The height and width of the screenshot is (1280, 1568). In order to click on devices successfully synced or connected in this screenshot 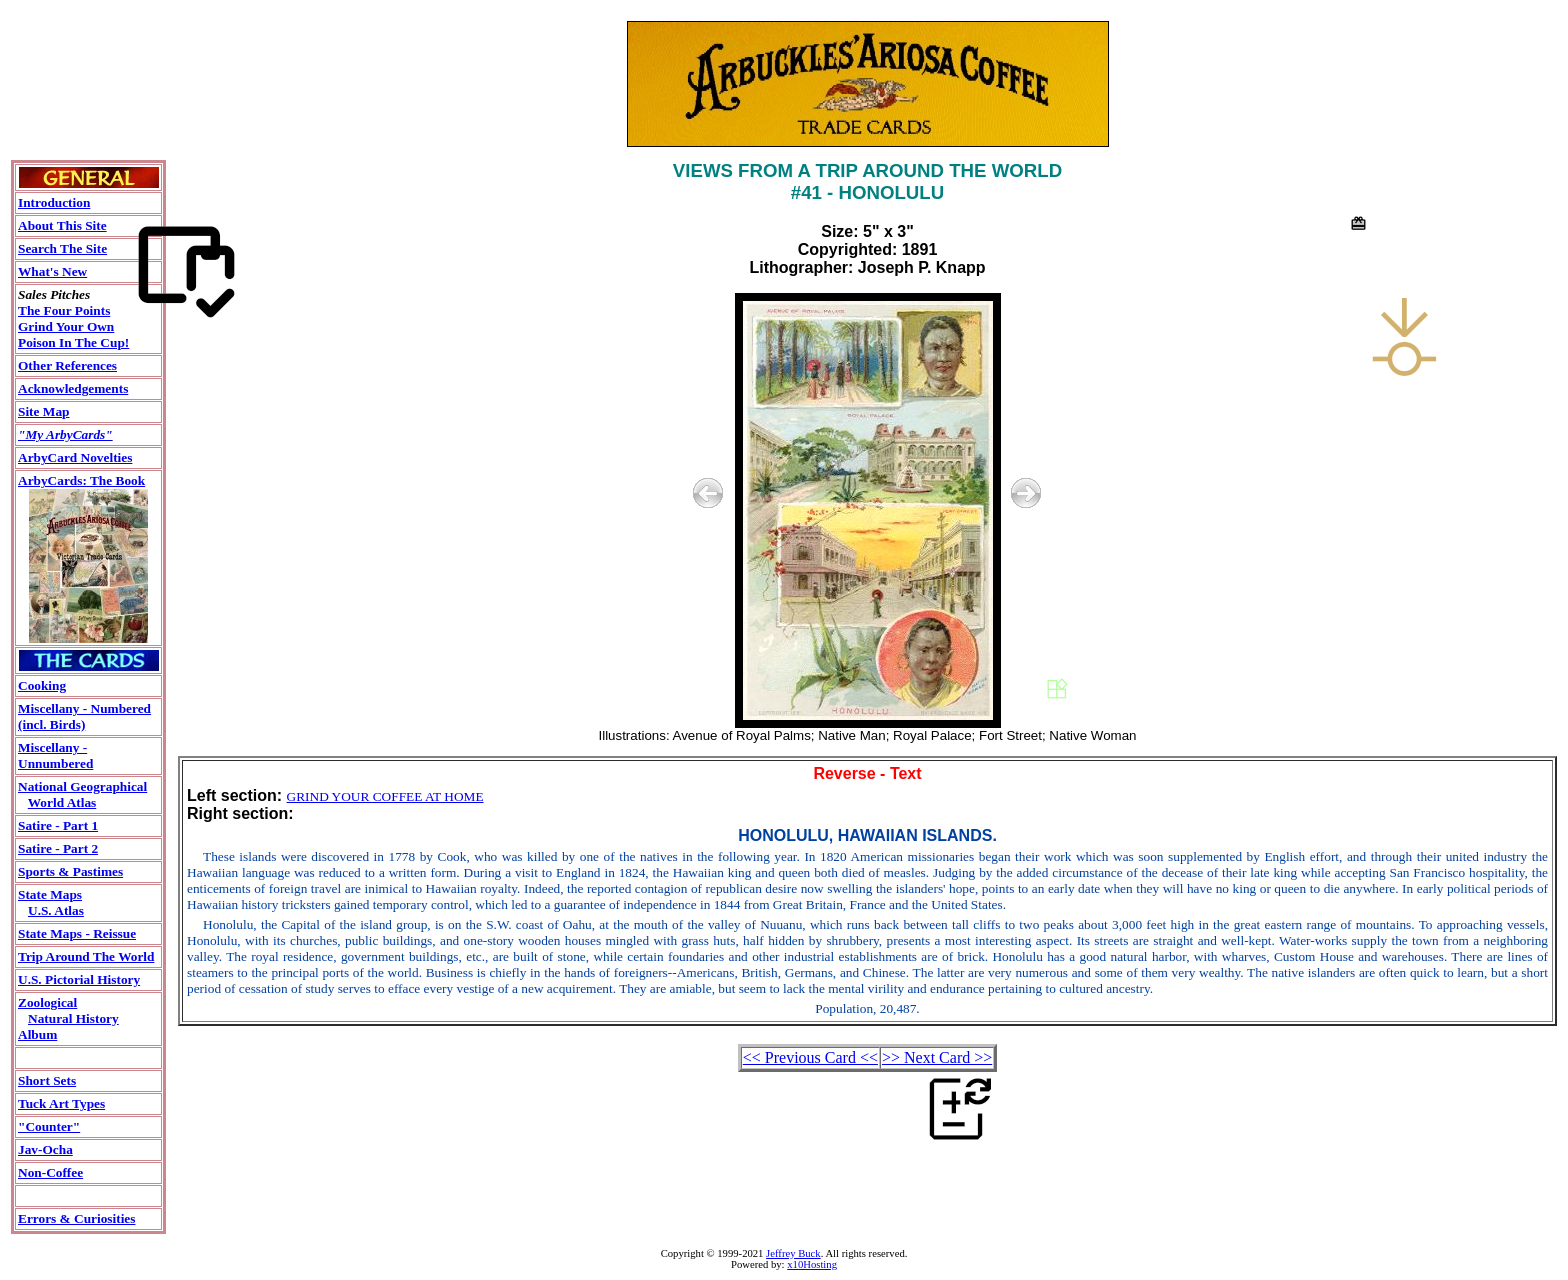, I will do `click(186, 269)`.